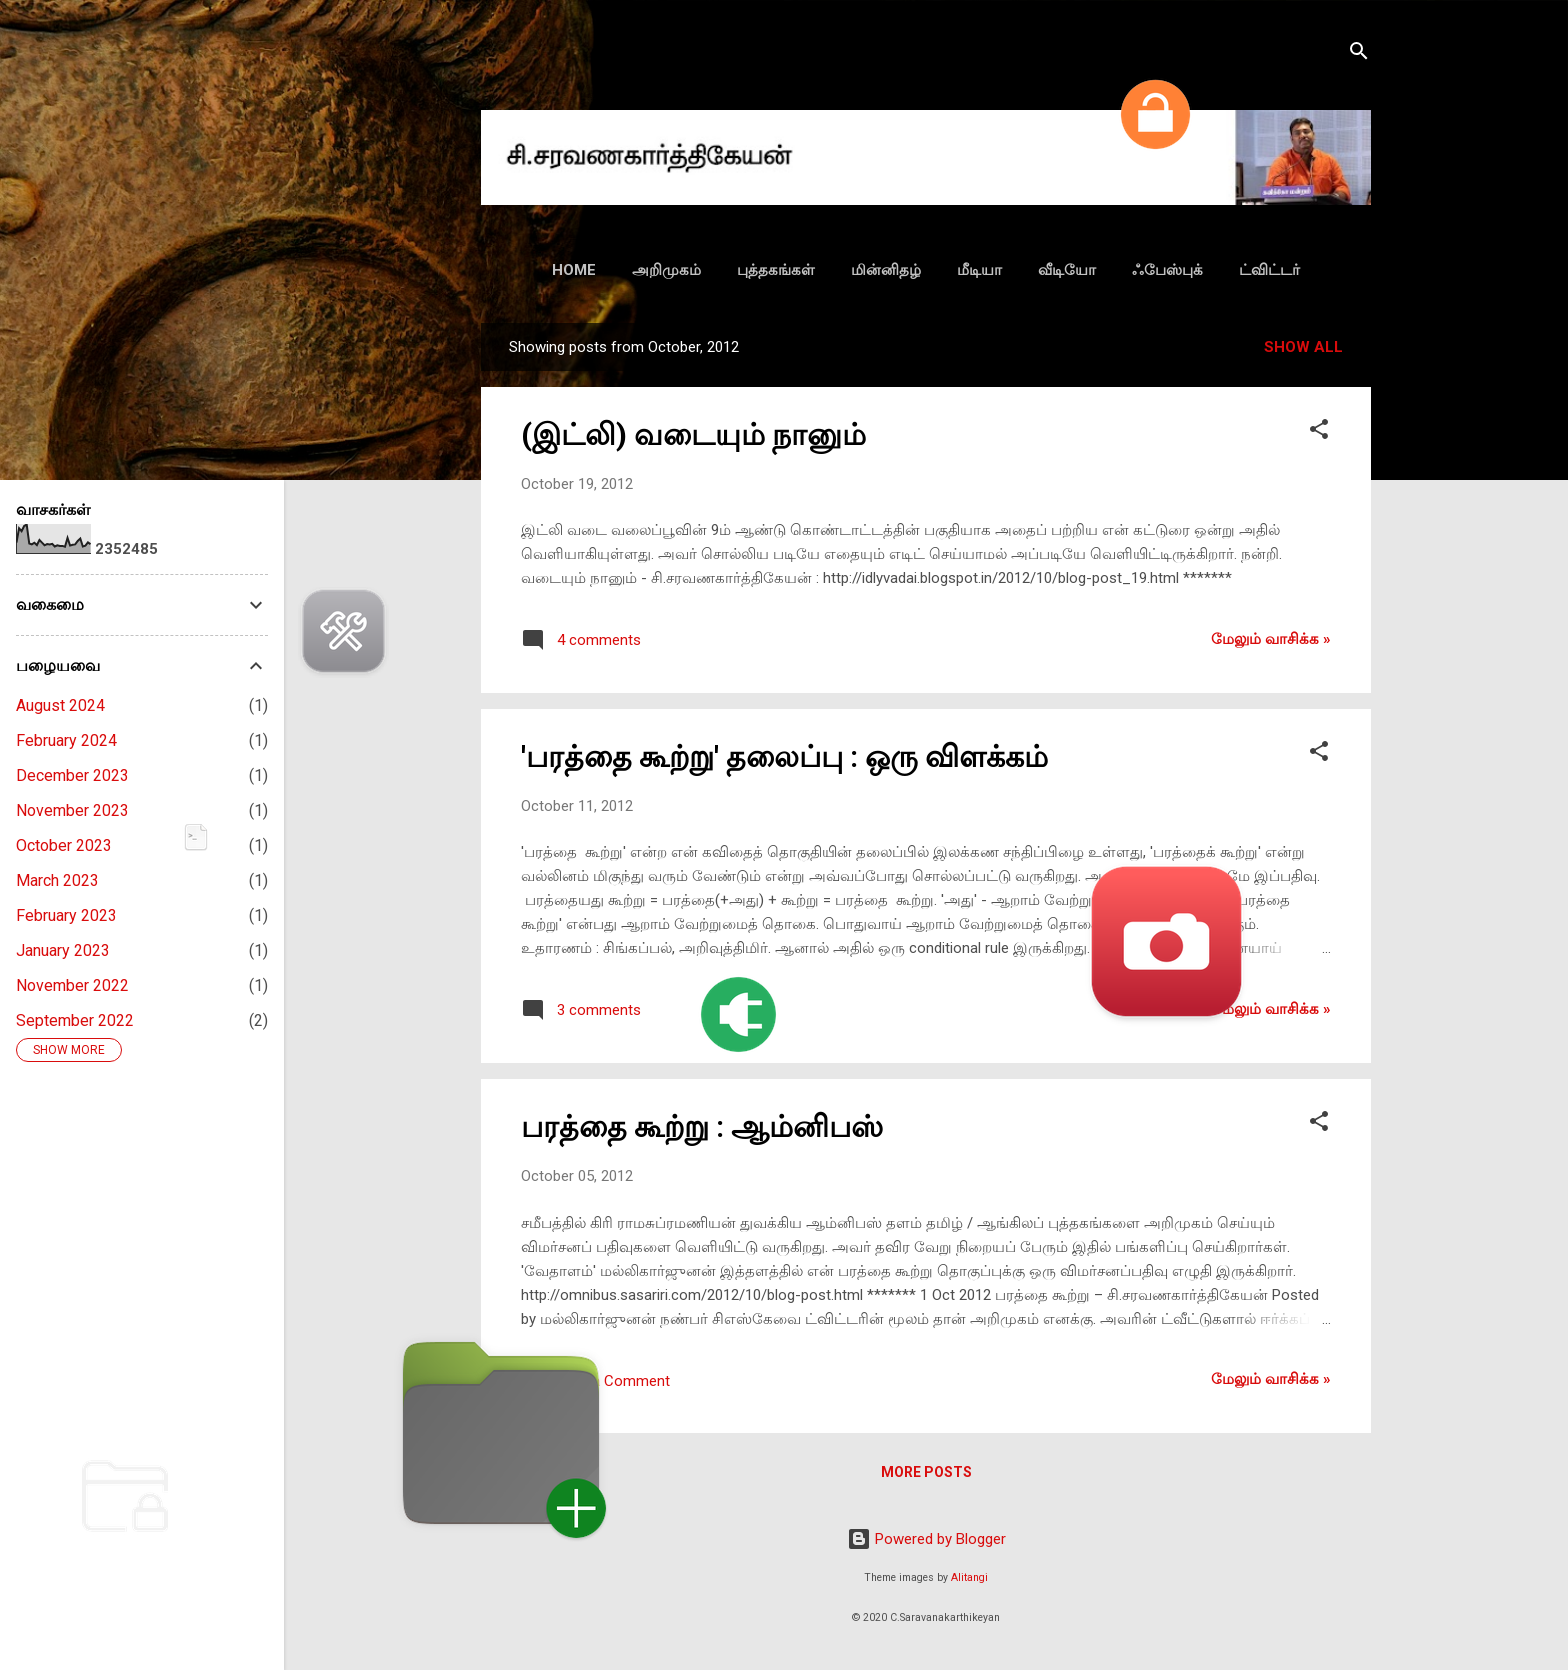  What do you see at coordinates (1155, 114) in the screenshot?
I see `indicates an unlocked or unsecured item` at bounding box center [1155, 114].